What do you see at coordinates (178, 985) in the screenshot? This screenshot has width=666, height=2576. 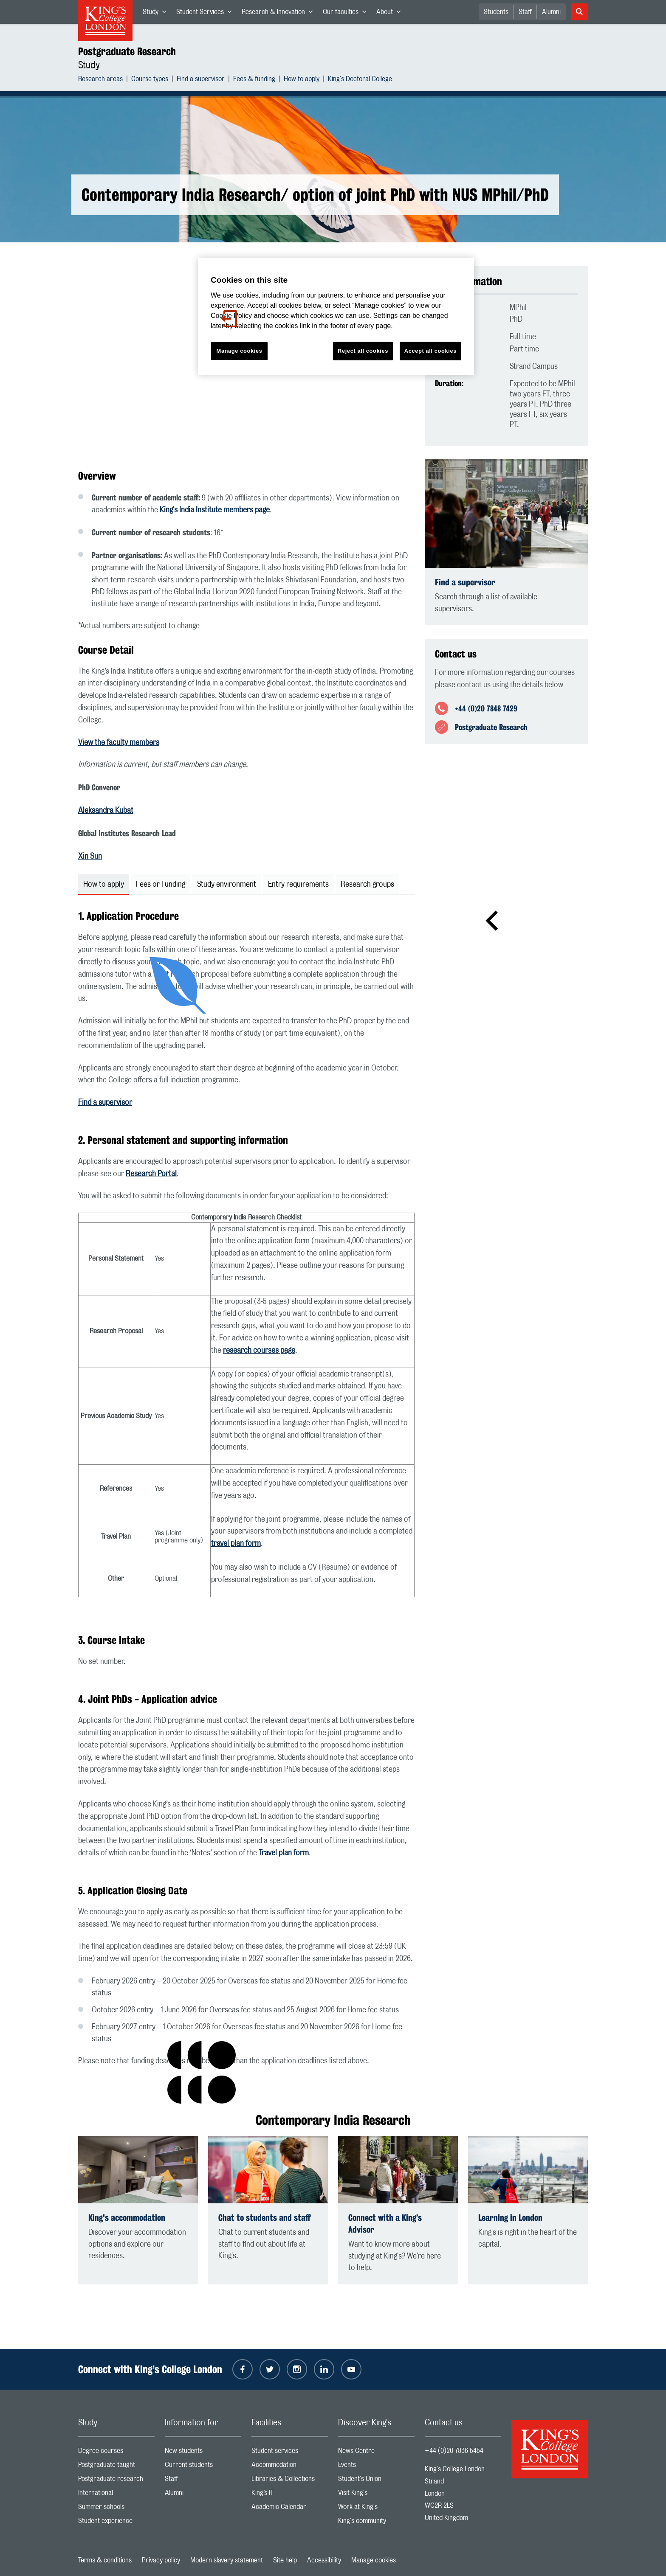 I see `envira gallery logo` at bounding box center [178, 985].